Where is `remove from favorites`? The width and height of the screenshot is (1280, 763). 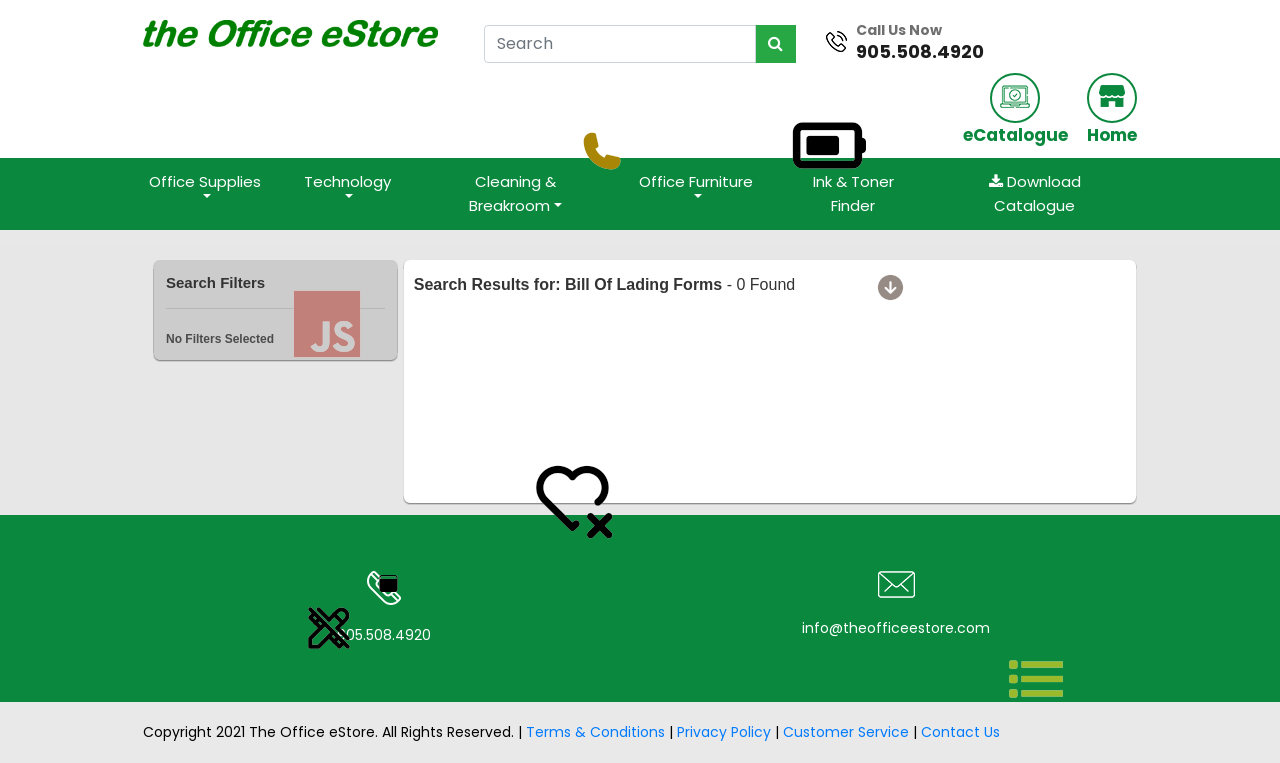 remove from favorites is located at coordinates (572, 498).